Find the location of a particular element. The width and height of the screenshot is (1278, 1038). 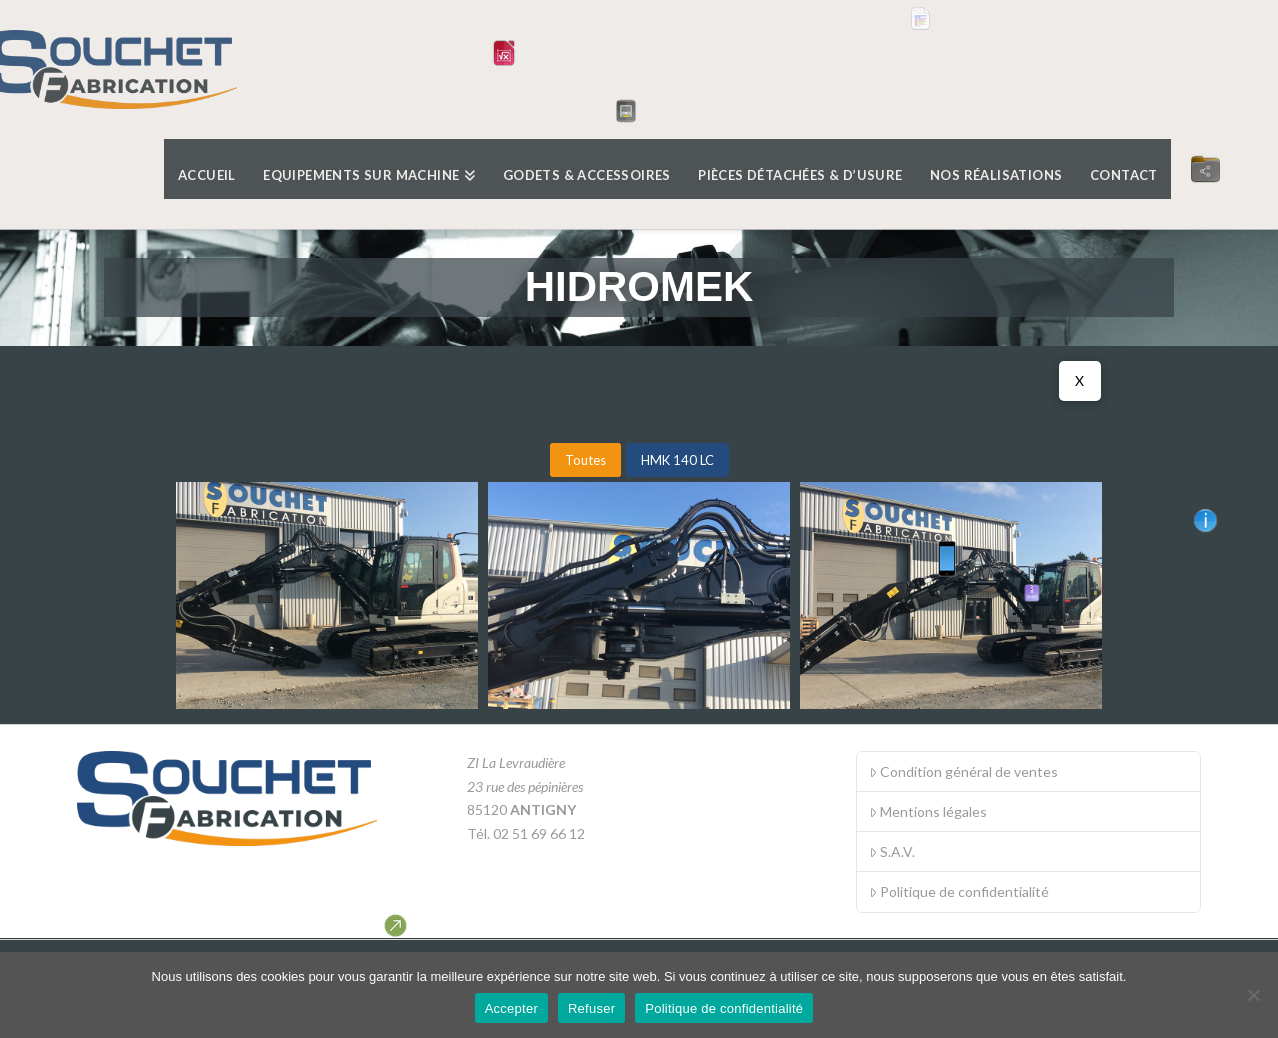

gameboy rom file type indicator is located at coordinates (626, 111).